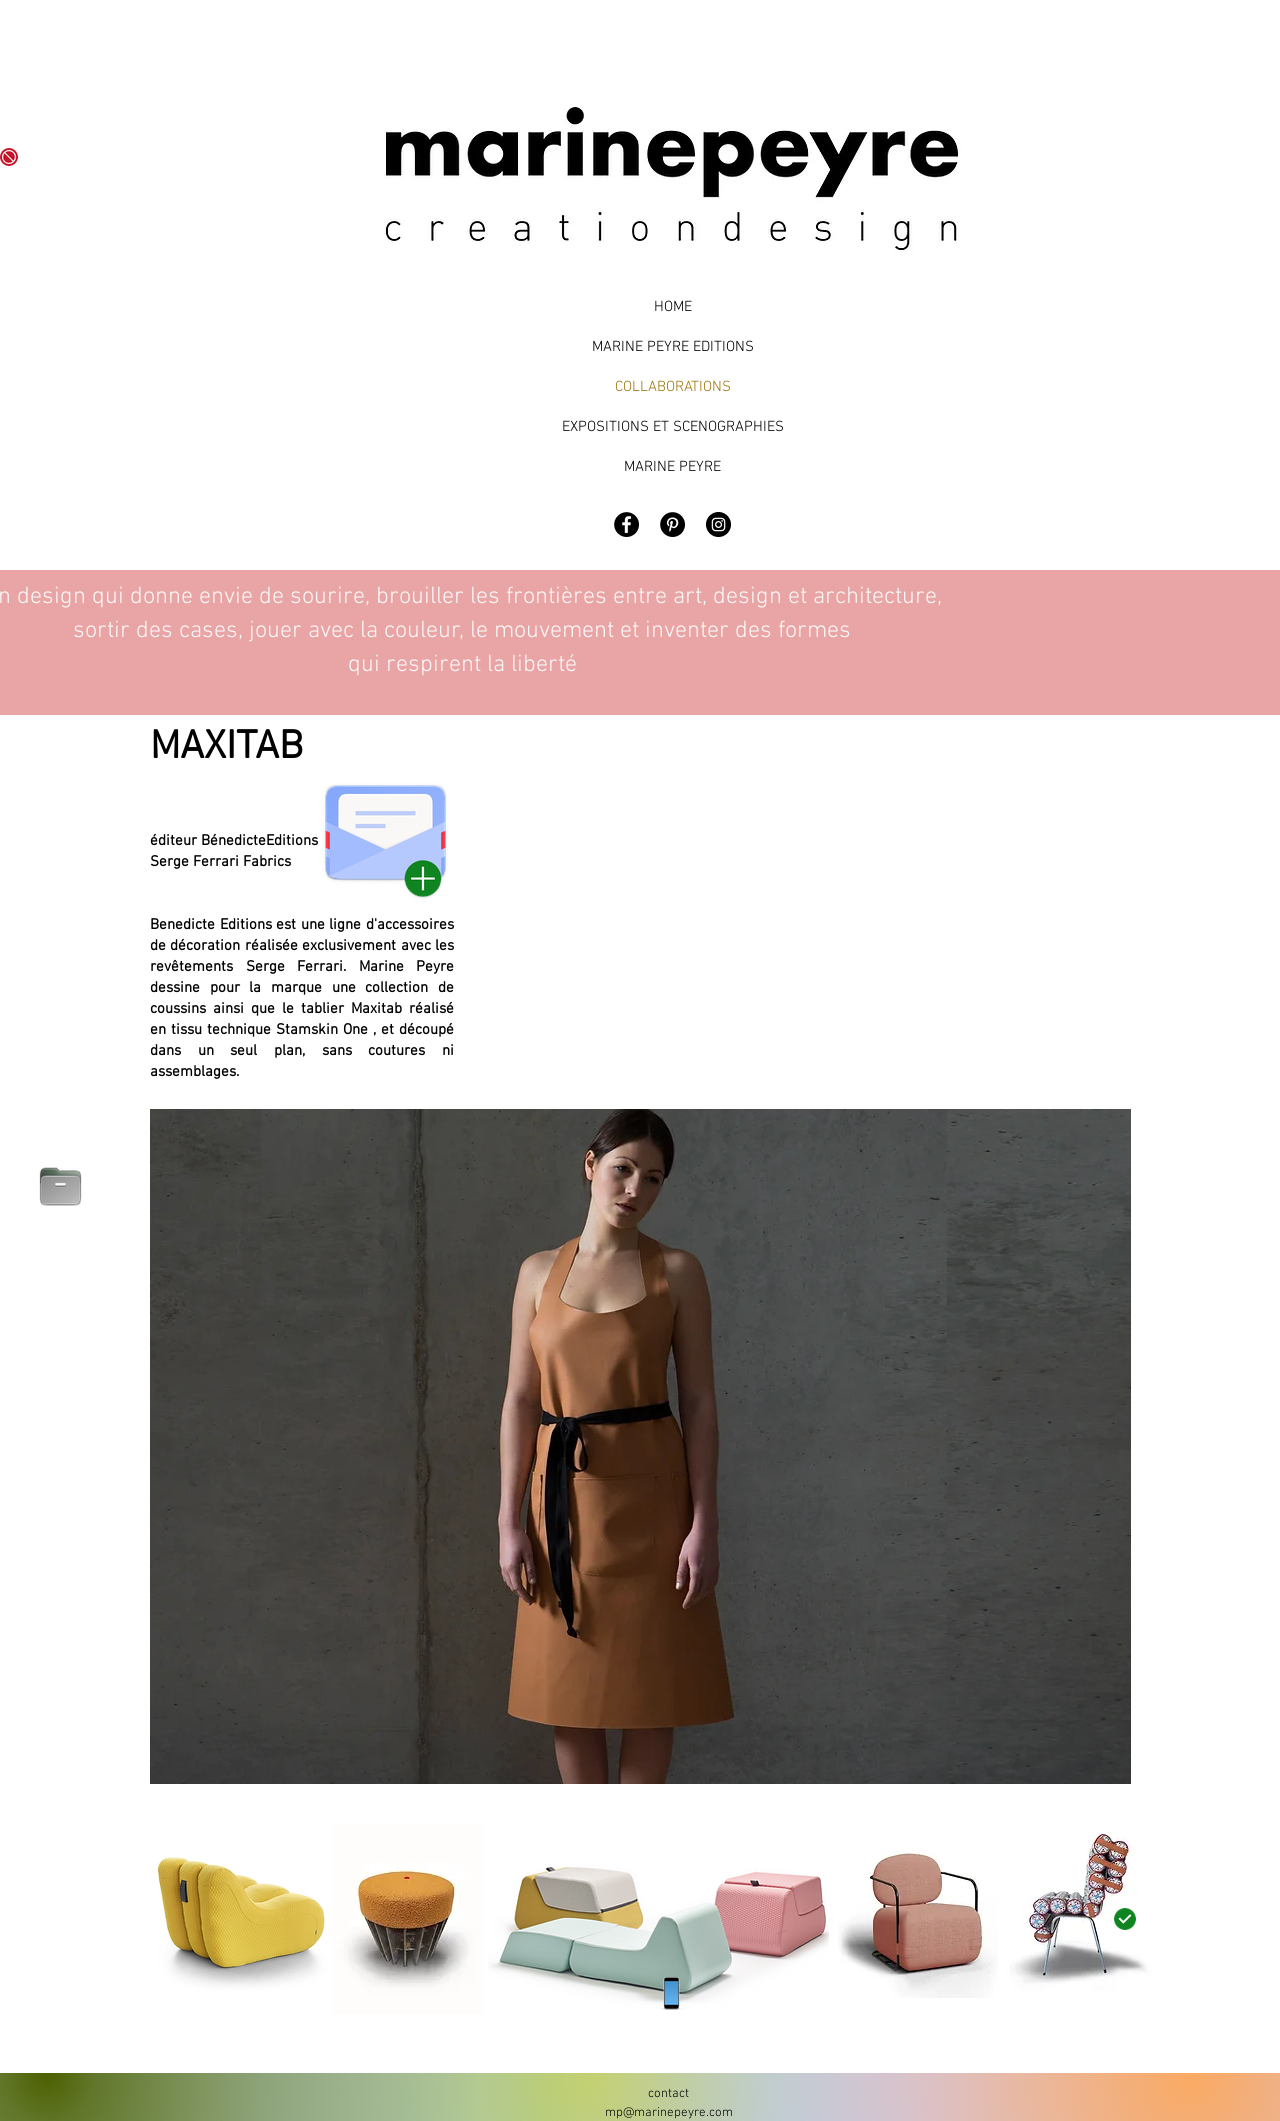 The height and width of the screenshot is (2121, 1280). What do you see at coordinates (385, 832) in the screenshot?
I see `compose a new email message` at bounding box center [385, 832].